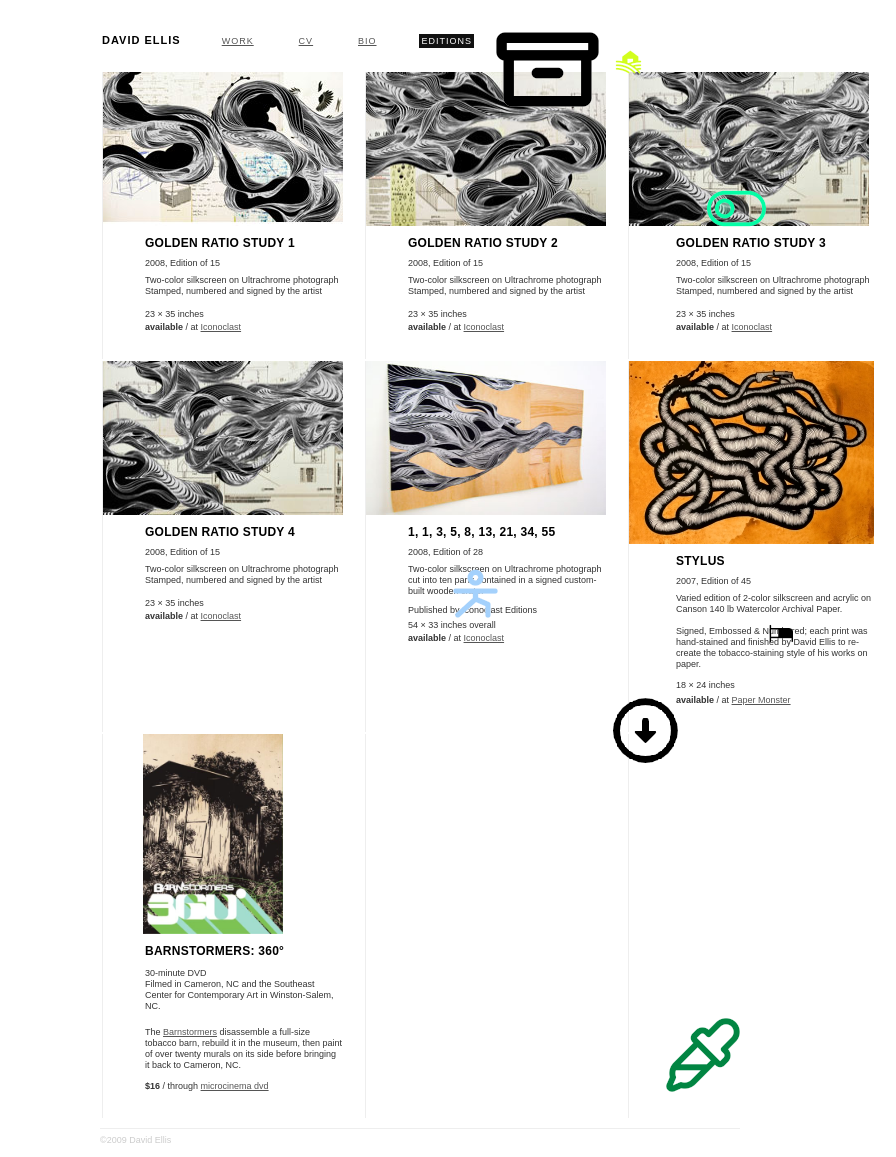 This screenshot has height=1157, width=896. Describe the element at coordinates (736, 208) in the screenshot. I see `toggle switch in off position` at that location.